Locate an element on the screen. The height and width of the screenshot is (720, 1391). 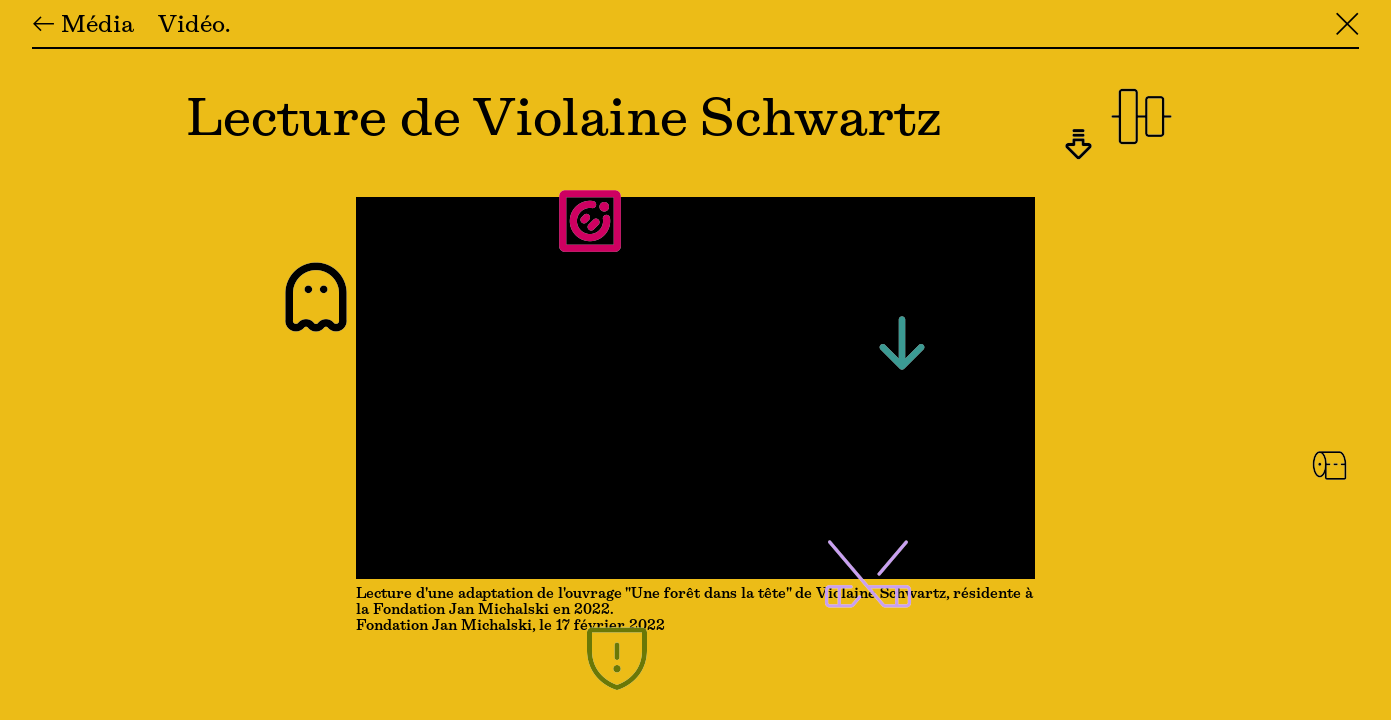
access laundry or washing machine controls is located at coordinates (590, 221).